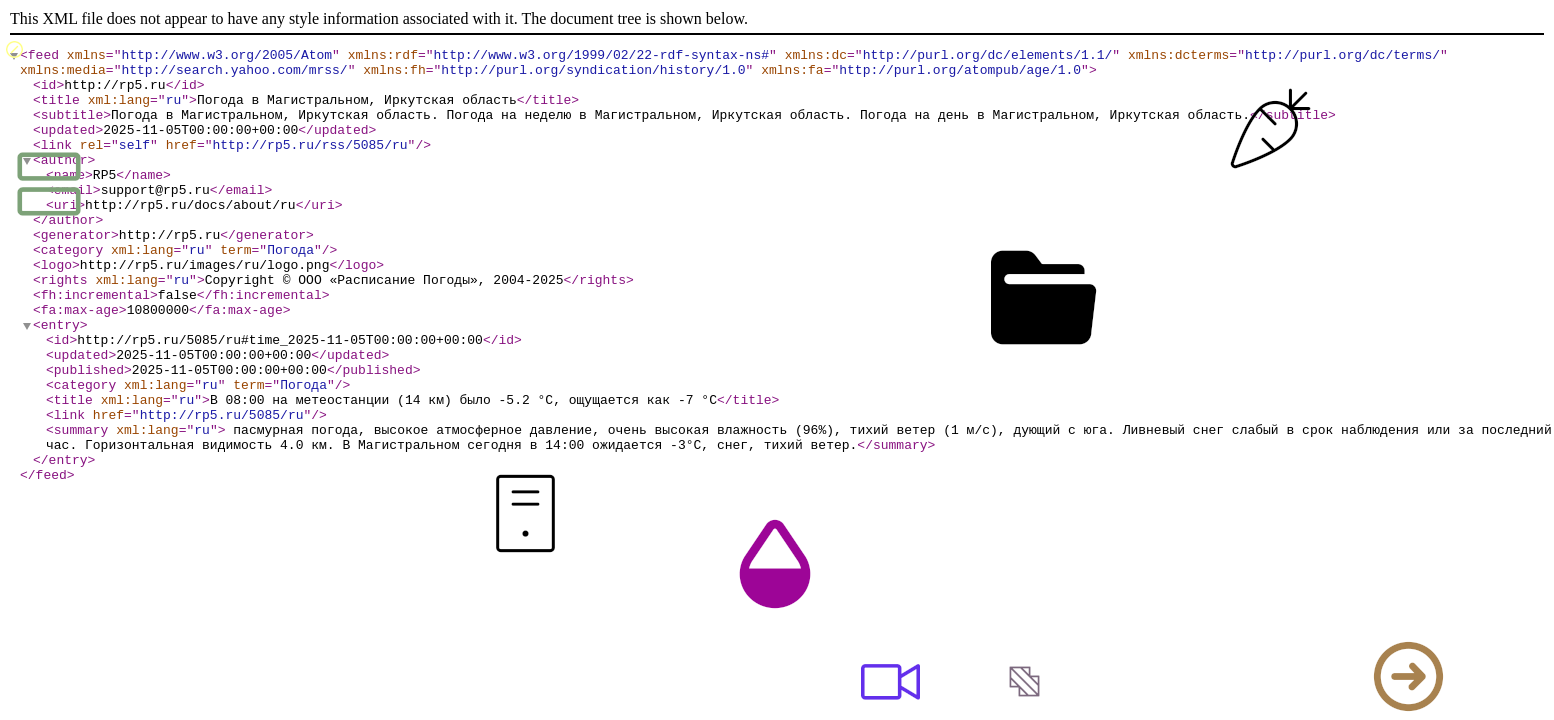 This screenshot has height=720, width=1554. I want to click on skip this item or step, so click(14, 49).